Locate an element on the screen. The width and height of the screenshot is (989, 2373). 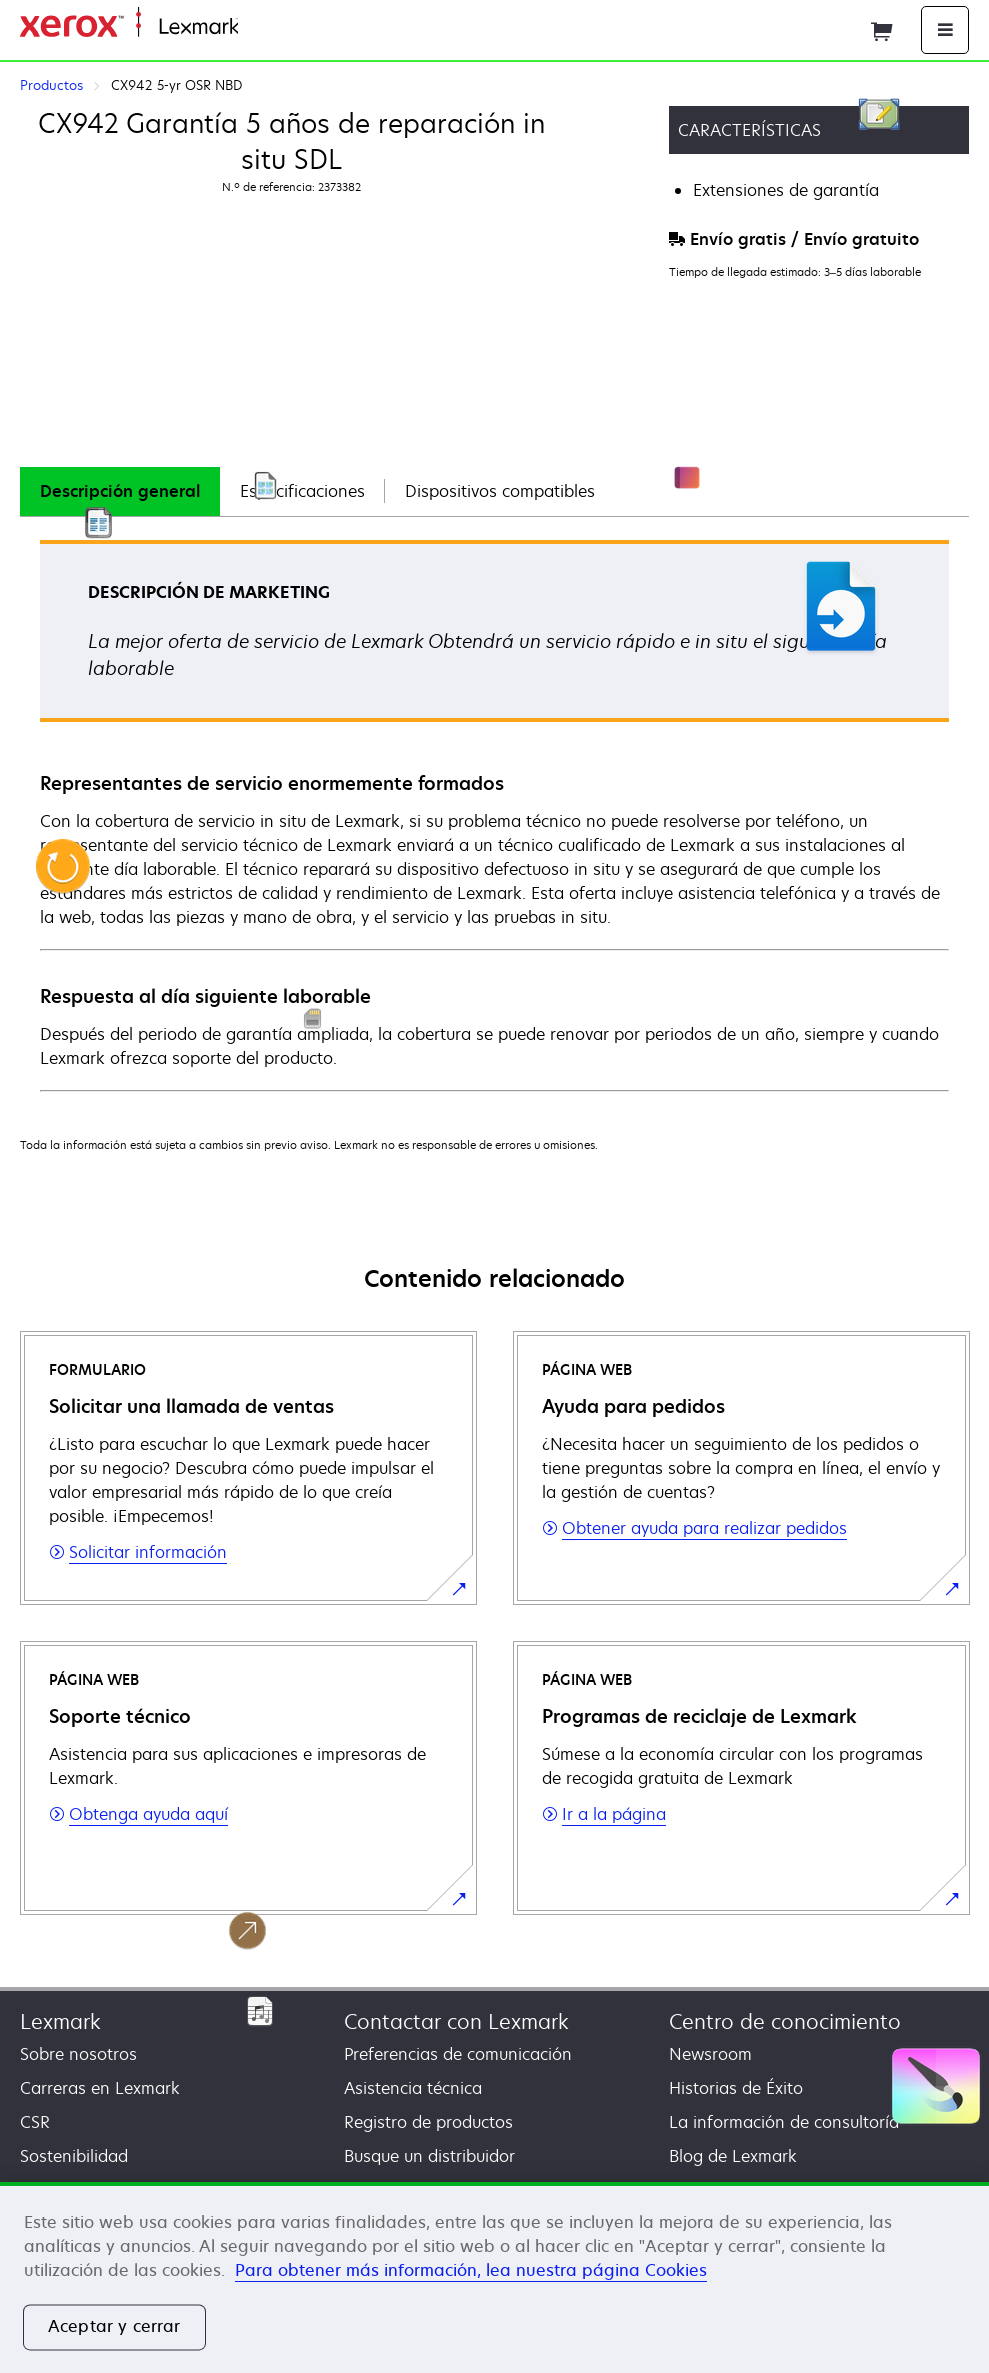
indicates a file or shortcut saved to desktop is located at coordinates (879, 114).